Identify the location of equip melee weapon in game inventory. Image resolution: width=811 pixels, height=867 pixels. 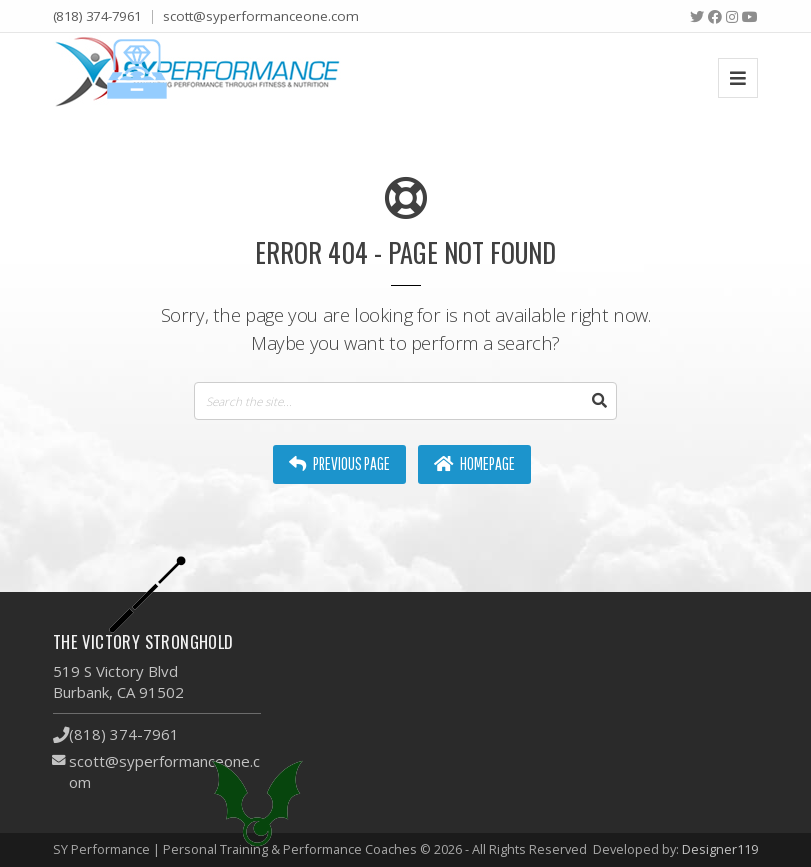
(147, 594).